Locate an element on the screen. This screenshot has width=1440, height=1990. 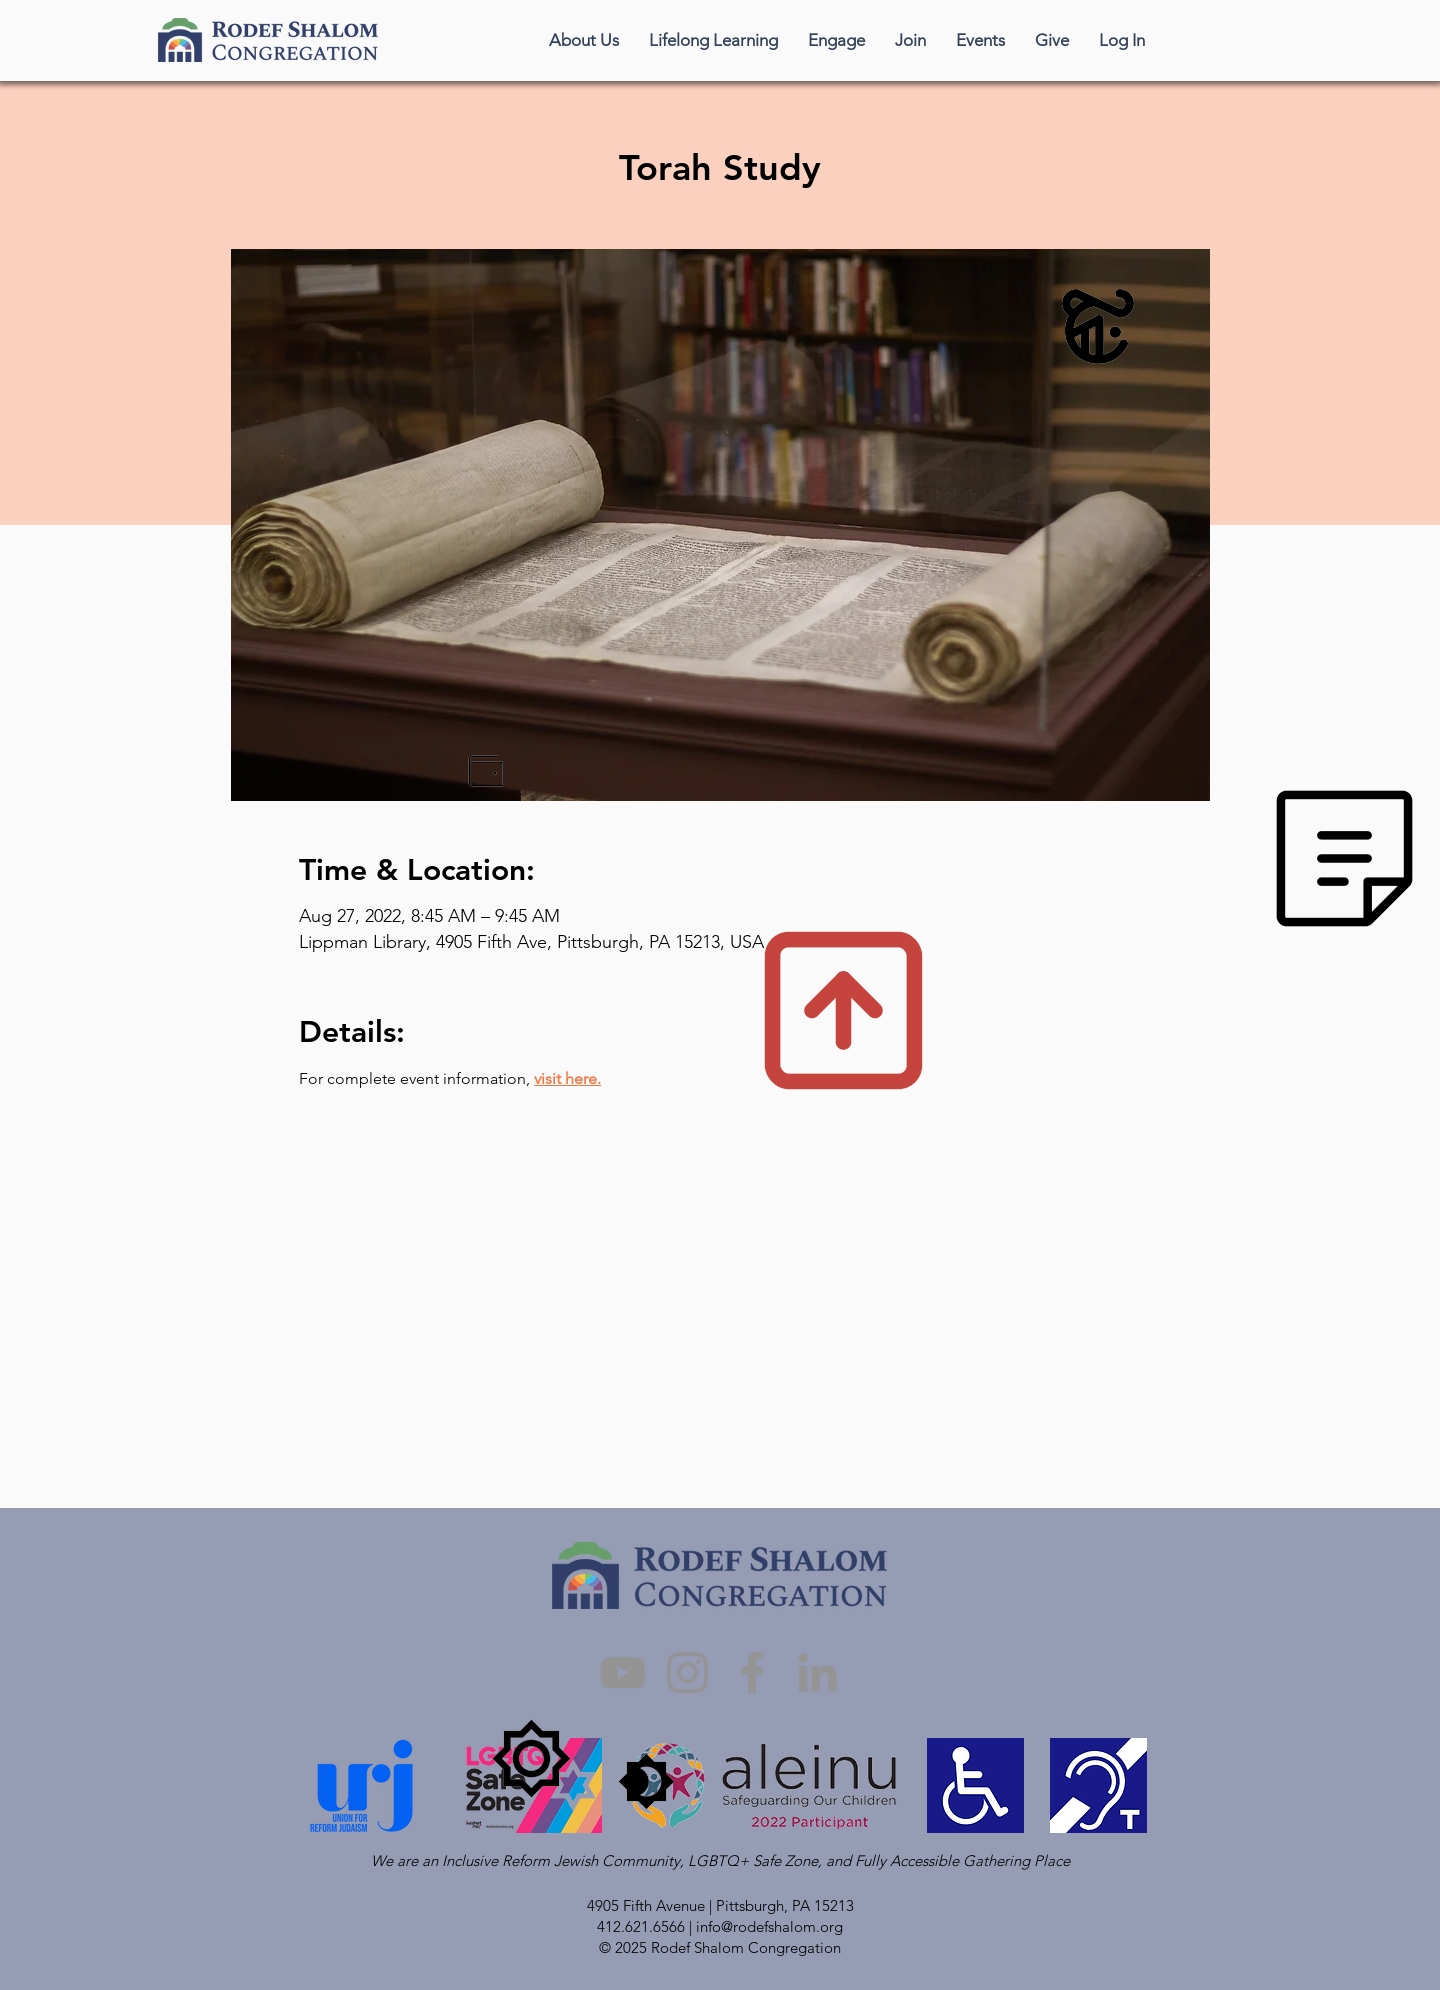
adjust screen brightness settings is located at coordinates (531, 1758).